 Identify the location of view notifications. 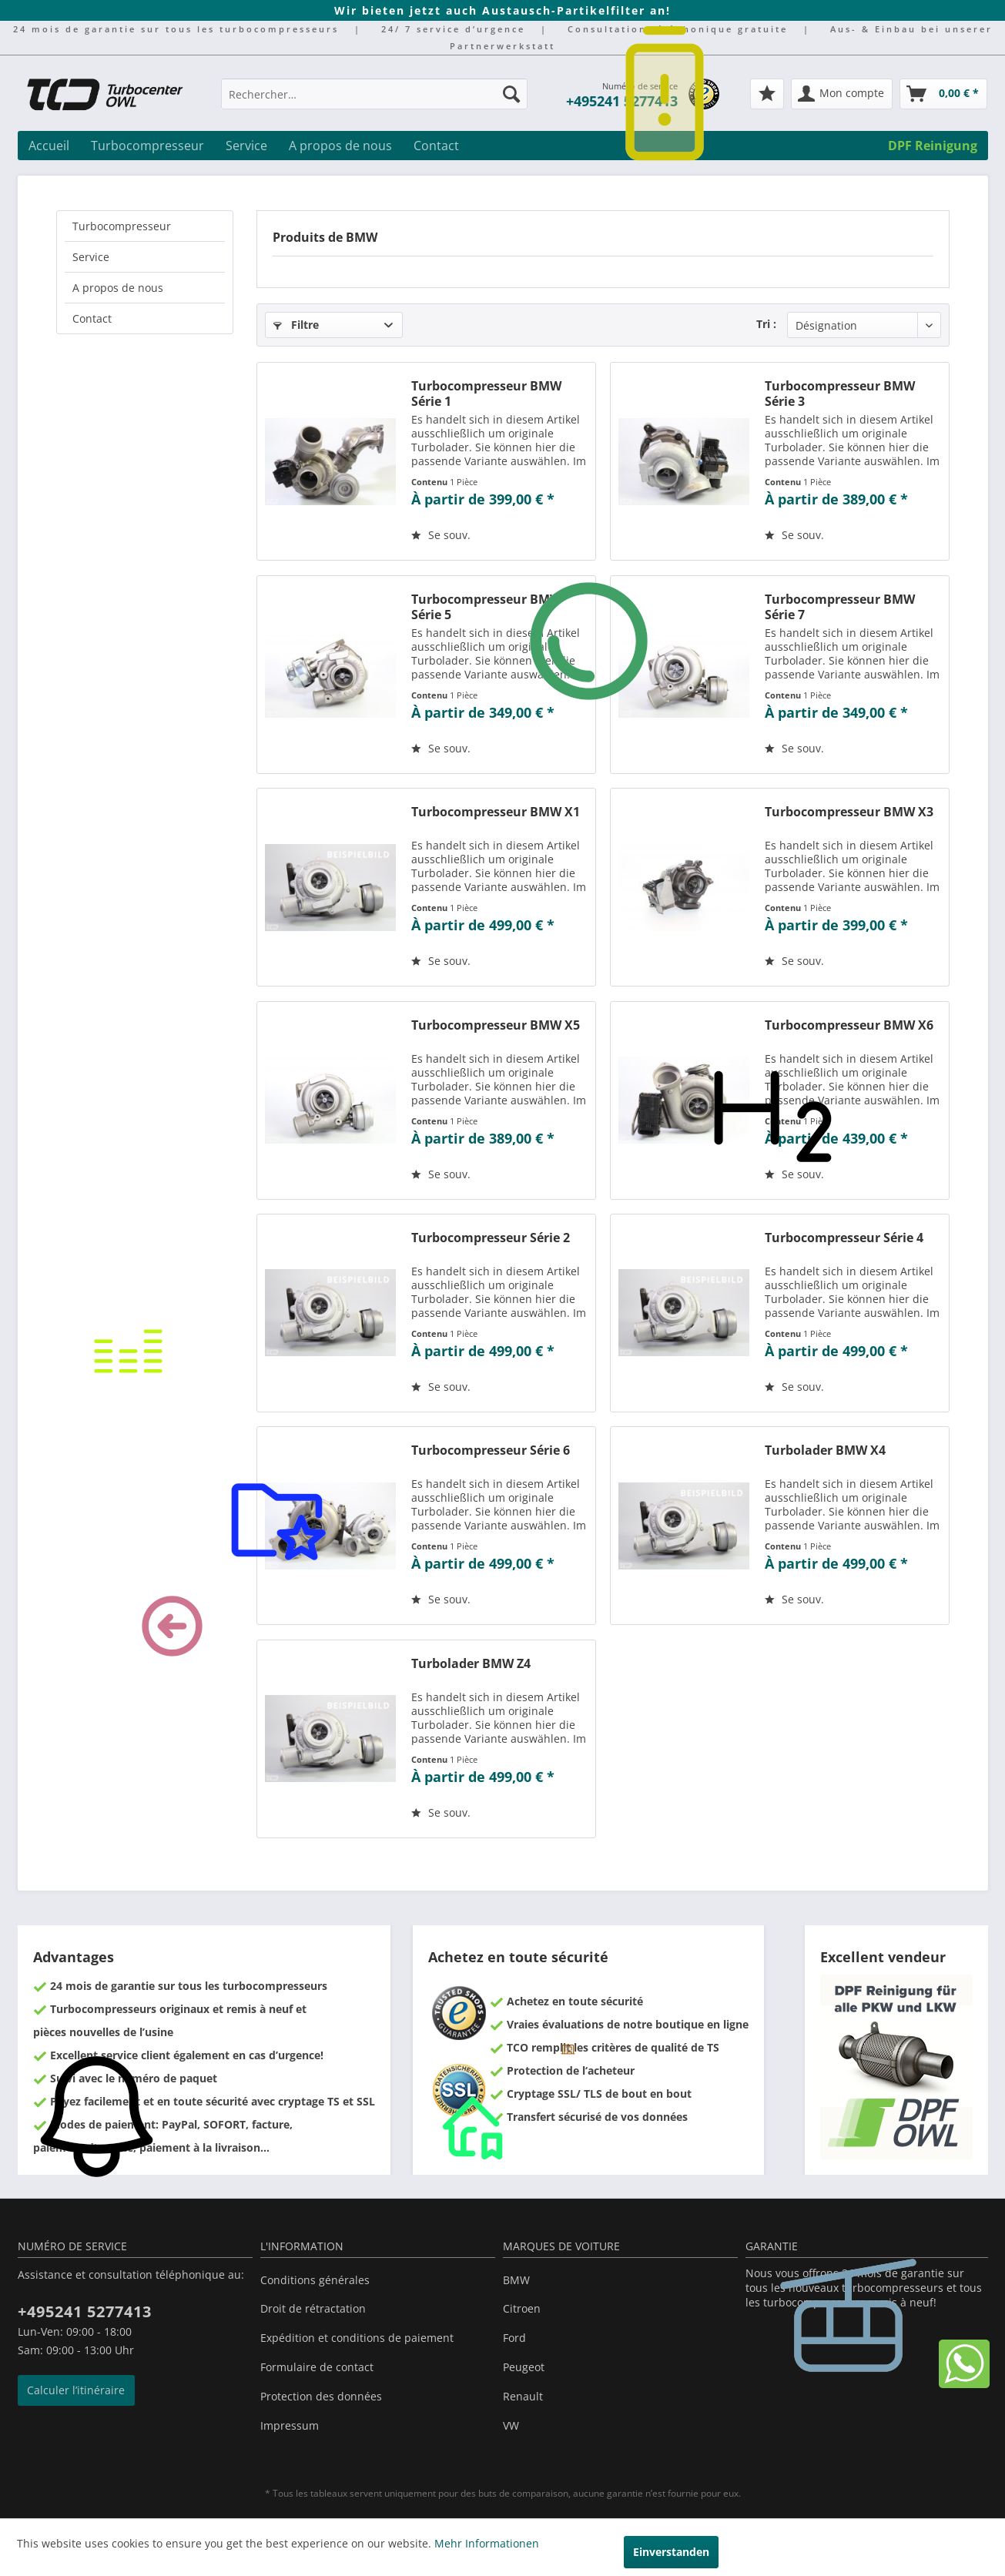
(96, 2116).